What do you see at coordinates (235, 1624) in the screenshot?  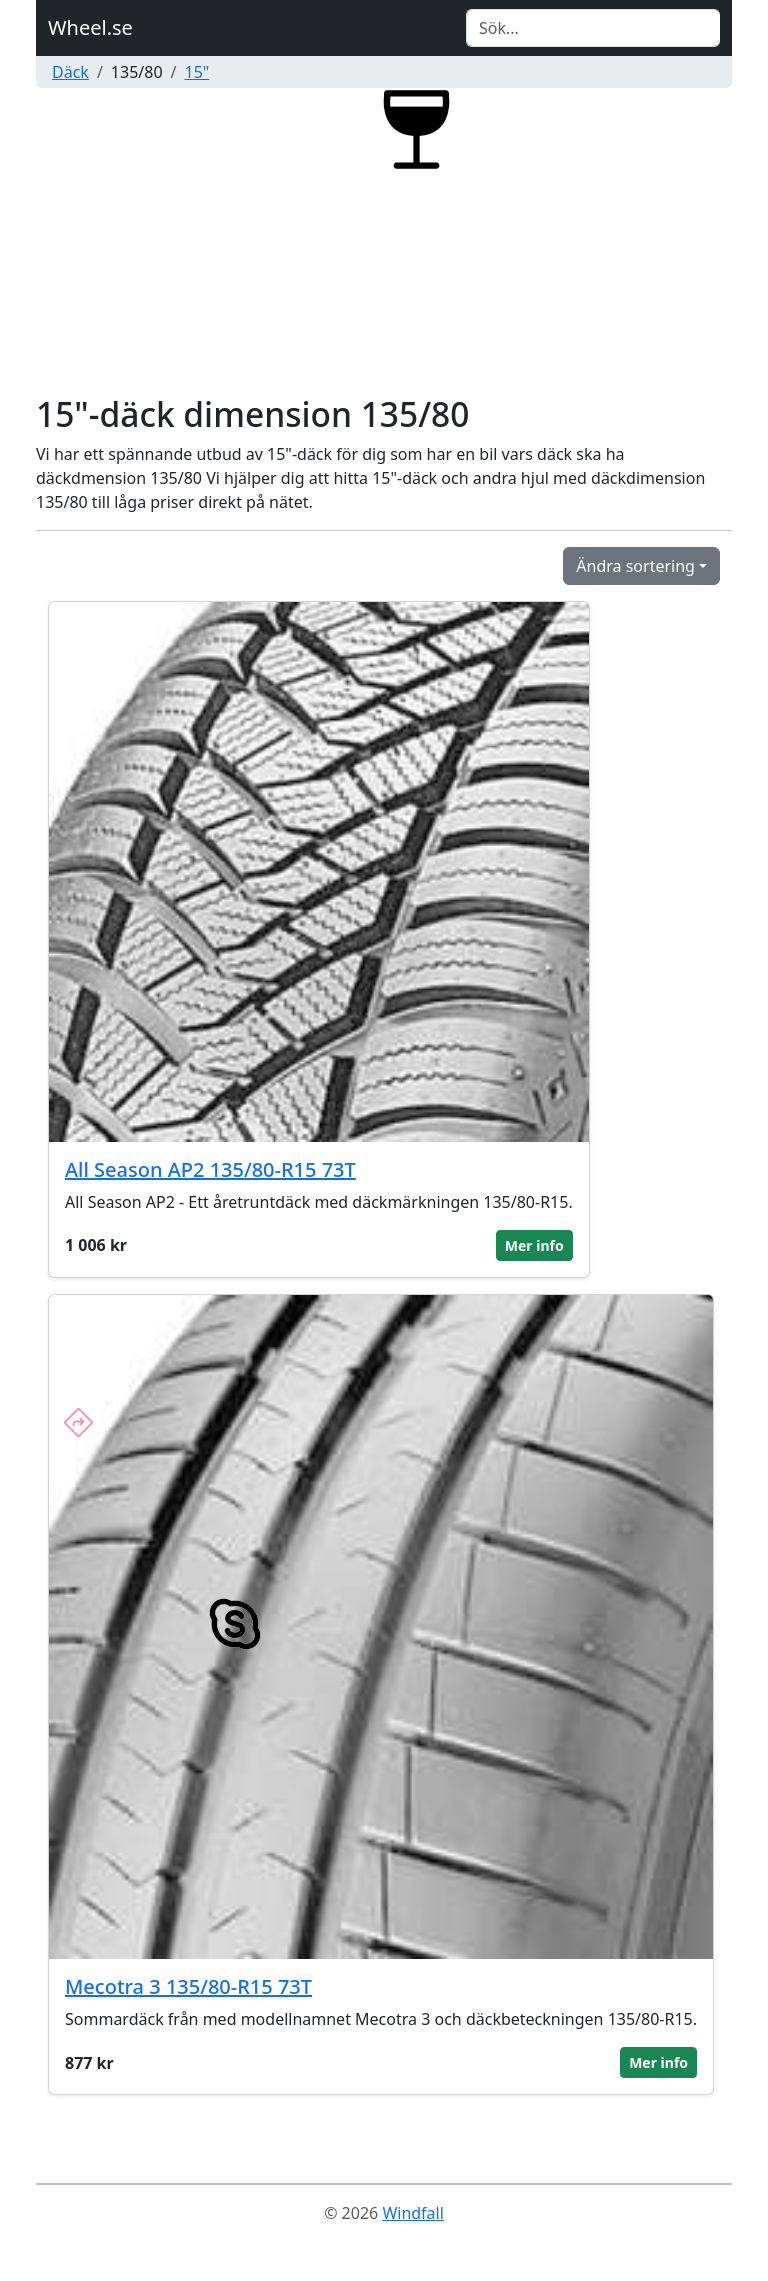 I see `open Skype app` at bounding box center [235, 1624].